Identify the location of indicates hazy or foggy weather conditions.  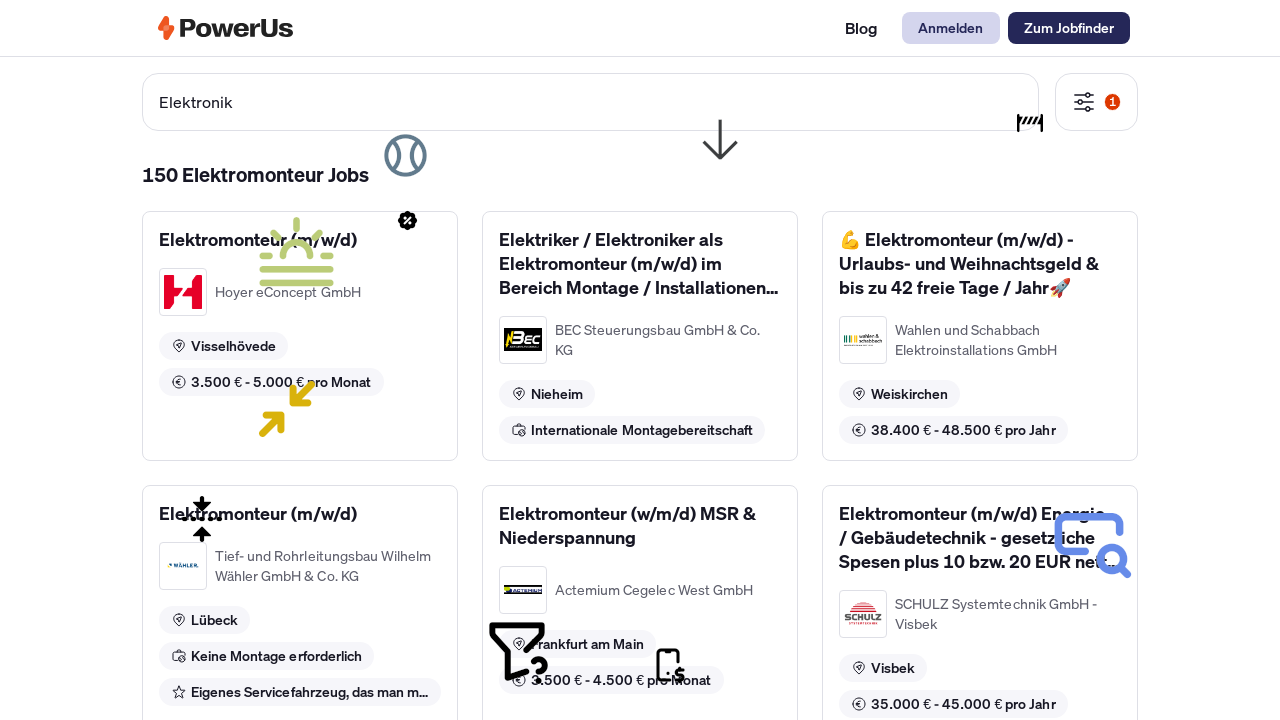
(296, 252).